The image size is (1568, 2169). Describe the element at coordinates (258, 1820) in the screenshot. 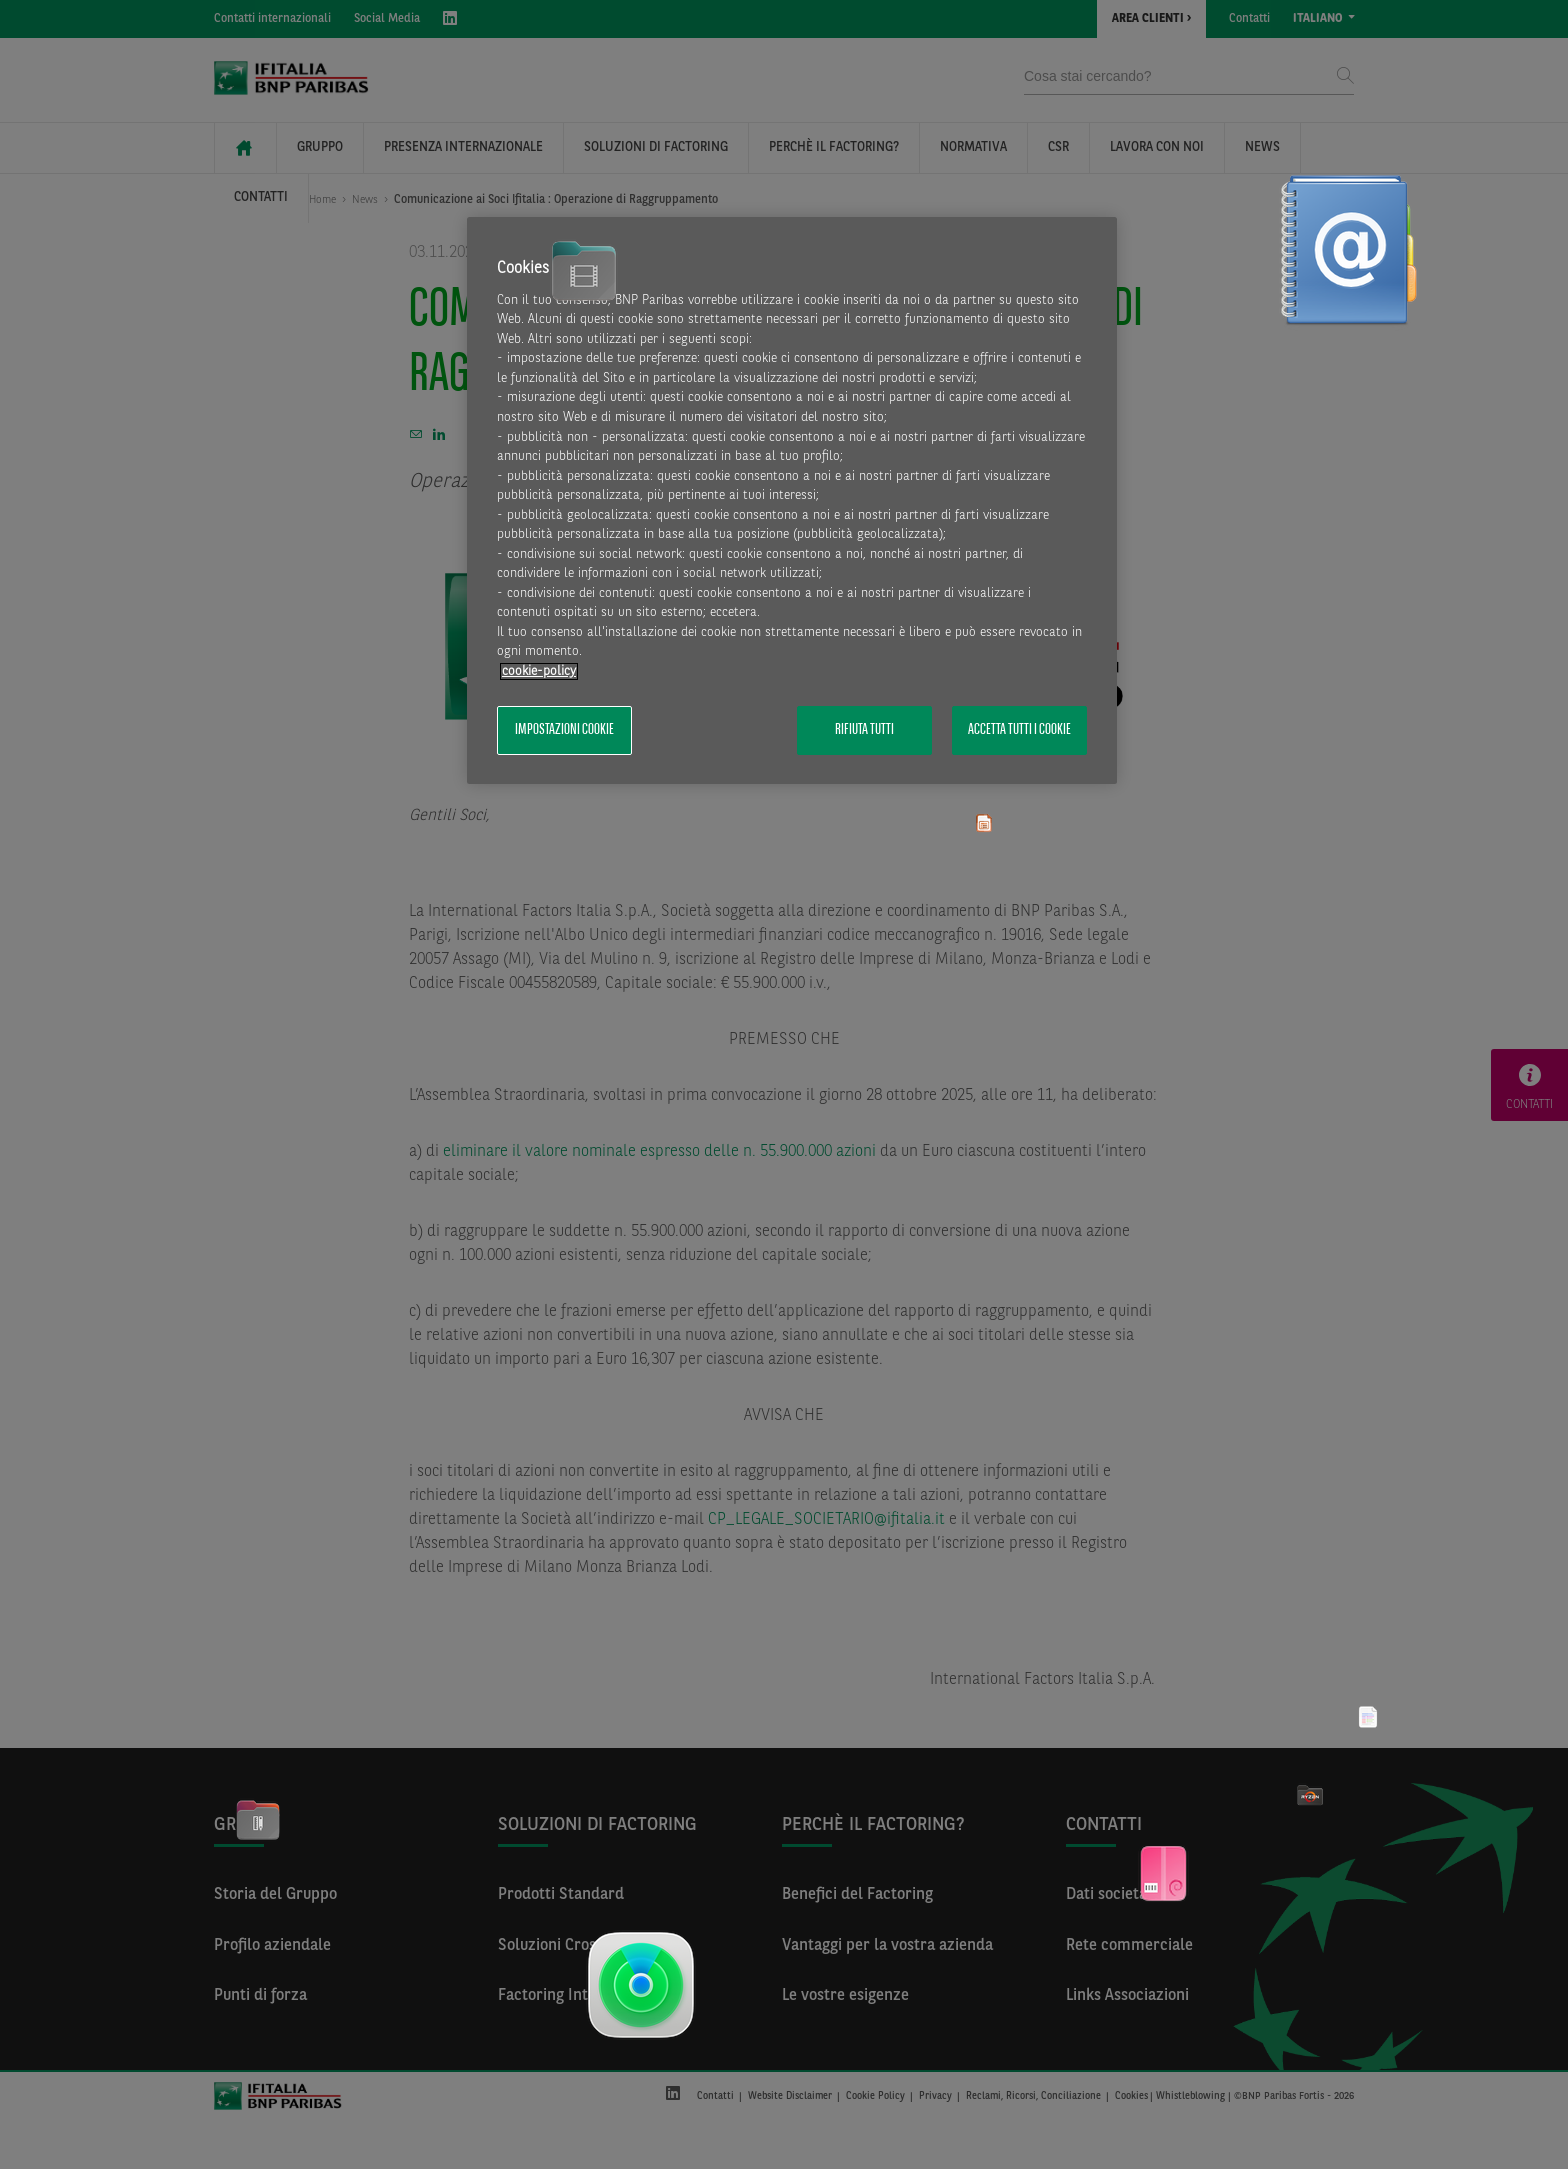

I see `access your templates folder` at that location.